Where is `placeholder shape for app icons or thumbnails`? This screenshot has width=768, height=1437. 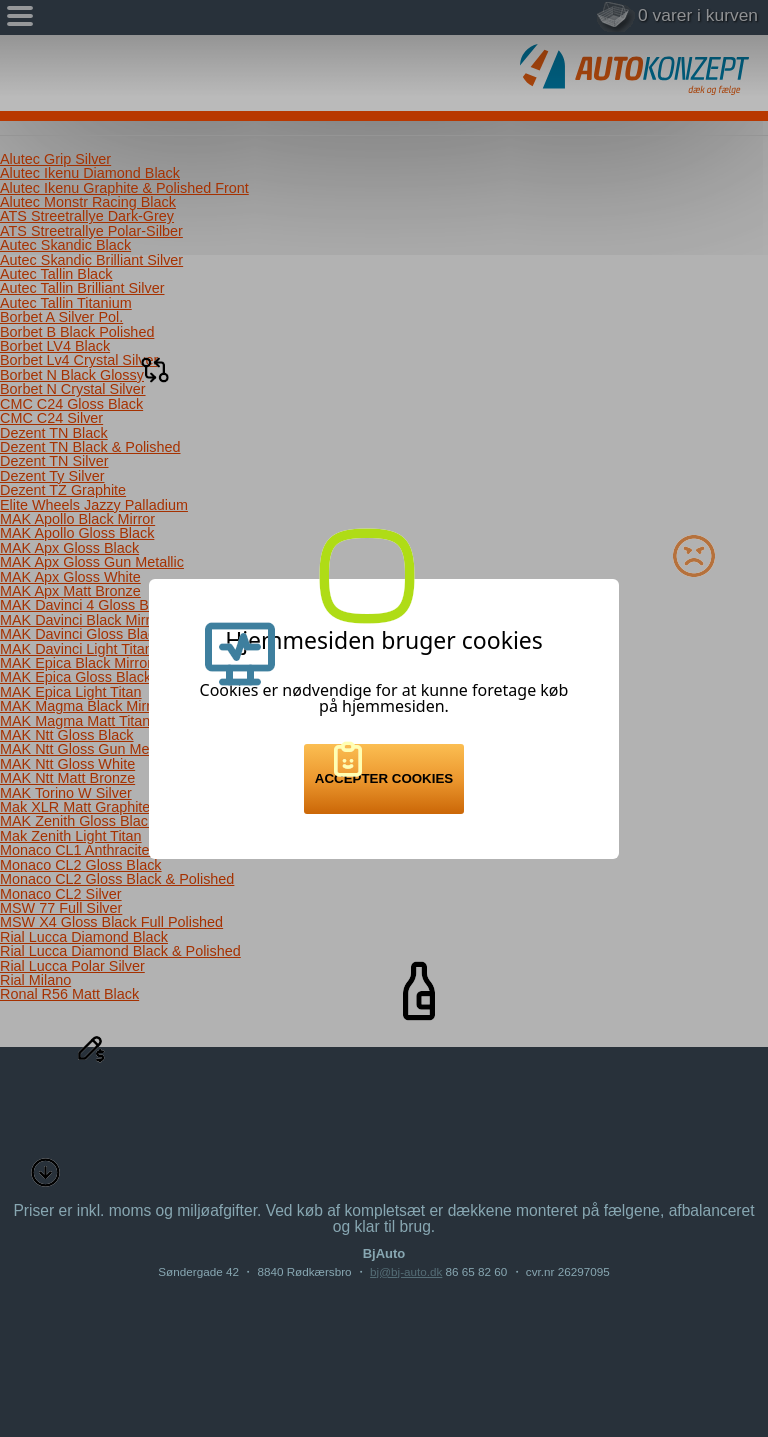 placeholder shape for app icons or thumbnails is located at coordinates (367, 576).